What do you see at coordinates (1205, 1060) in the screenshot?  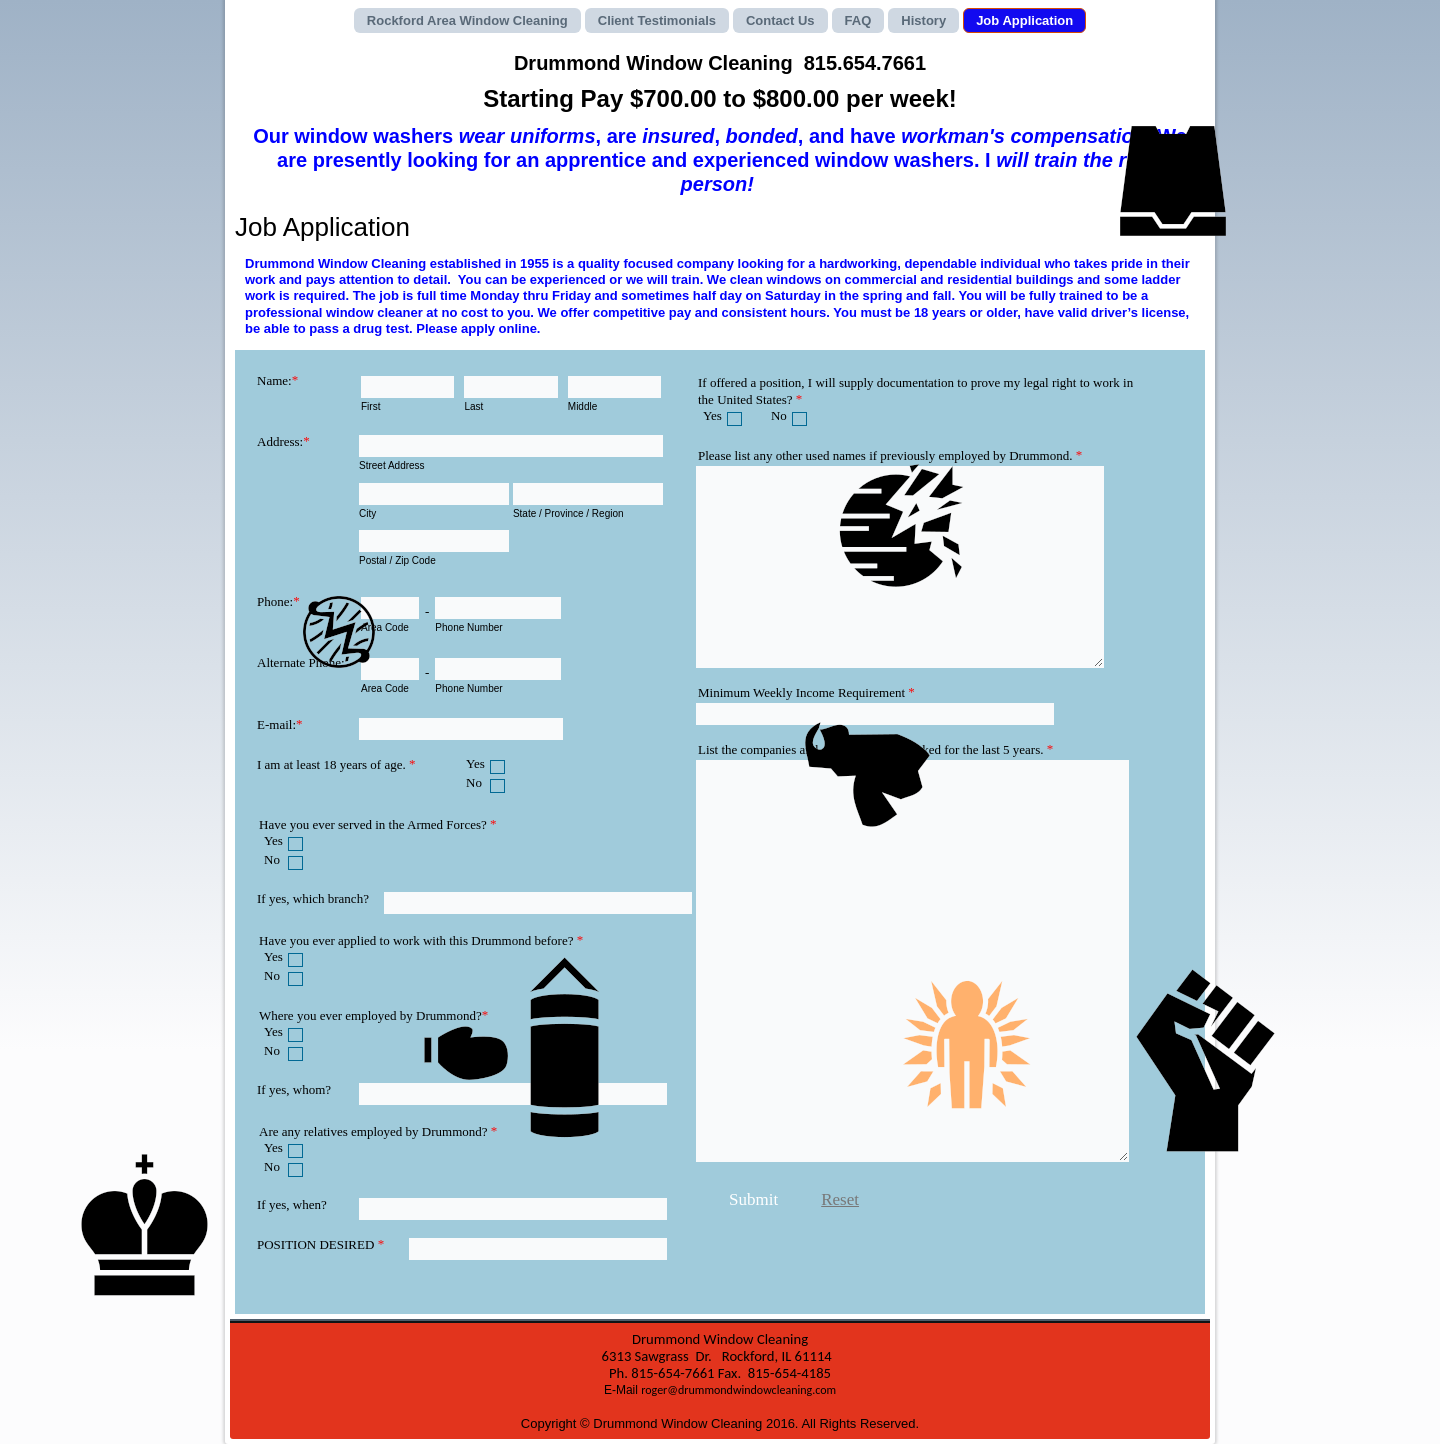 I see `indicates strength or power action in a game` at bounding box center [1205, 1060].